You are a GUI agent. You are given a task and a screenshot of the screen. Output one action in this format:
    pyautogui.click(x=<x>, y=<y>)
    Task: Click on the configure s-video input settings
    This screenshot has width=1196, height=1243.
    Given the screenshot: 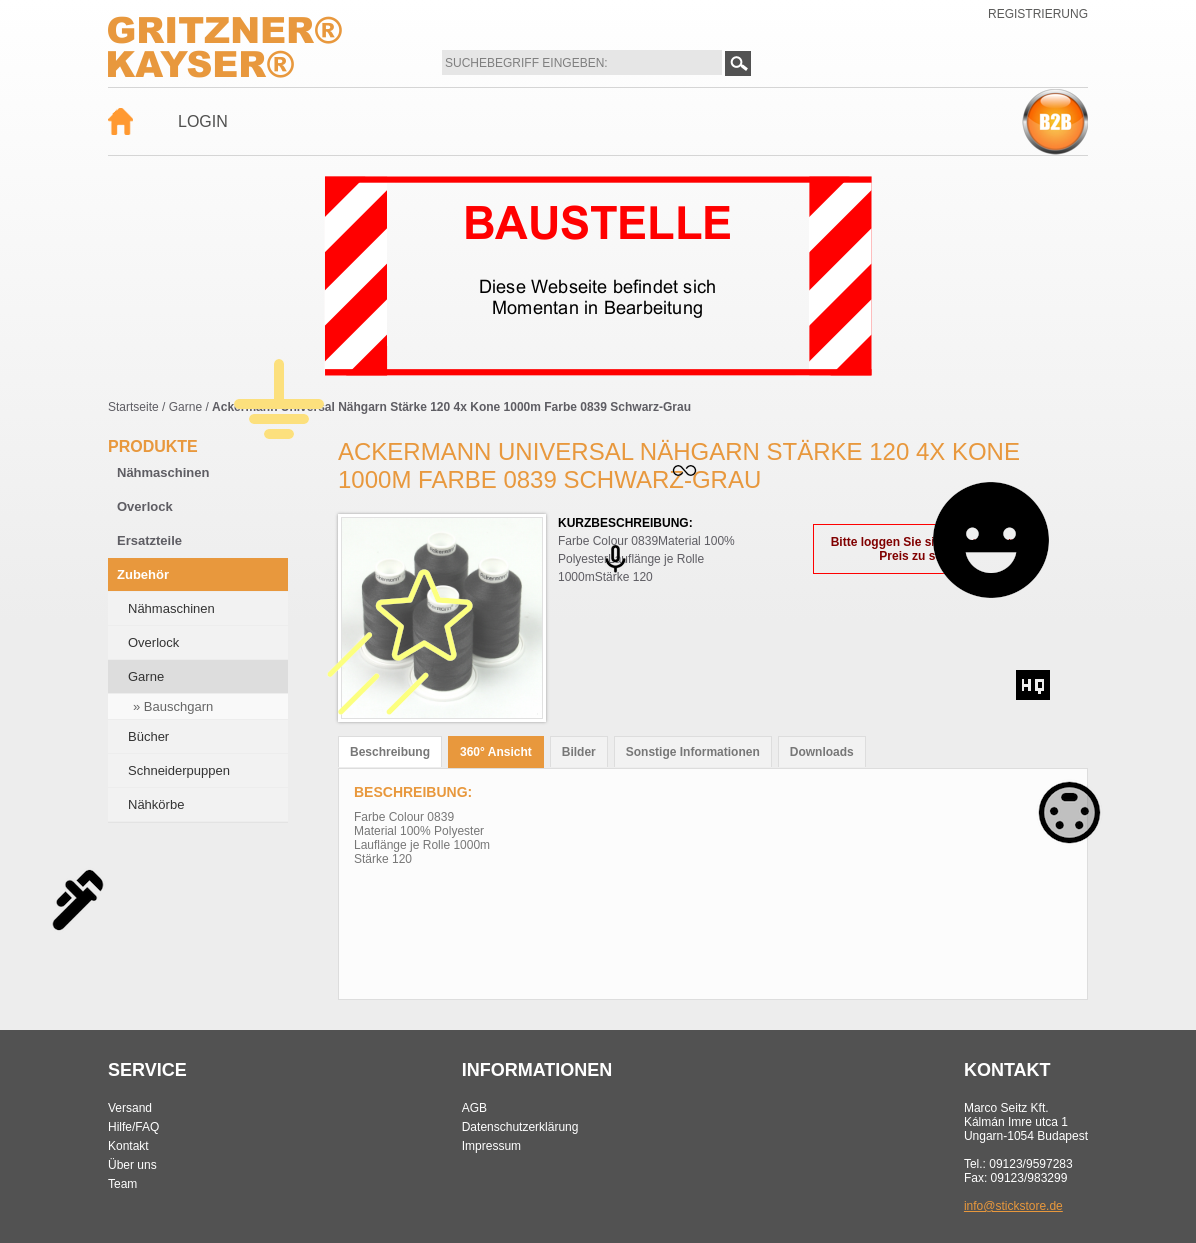 What is the action you would take?
    pyautogui.click(x=1069, y=812)
    